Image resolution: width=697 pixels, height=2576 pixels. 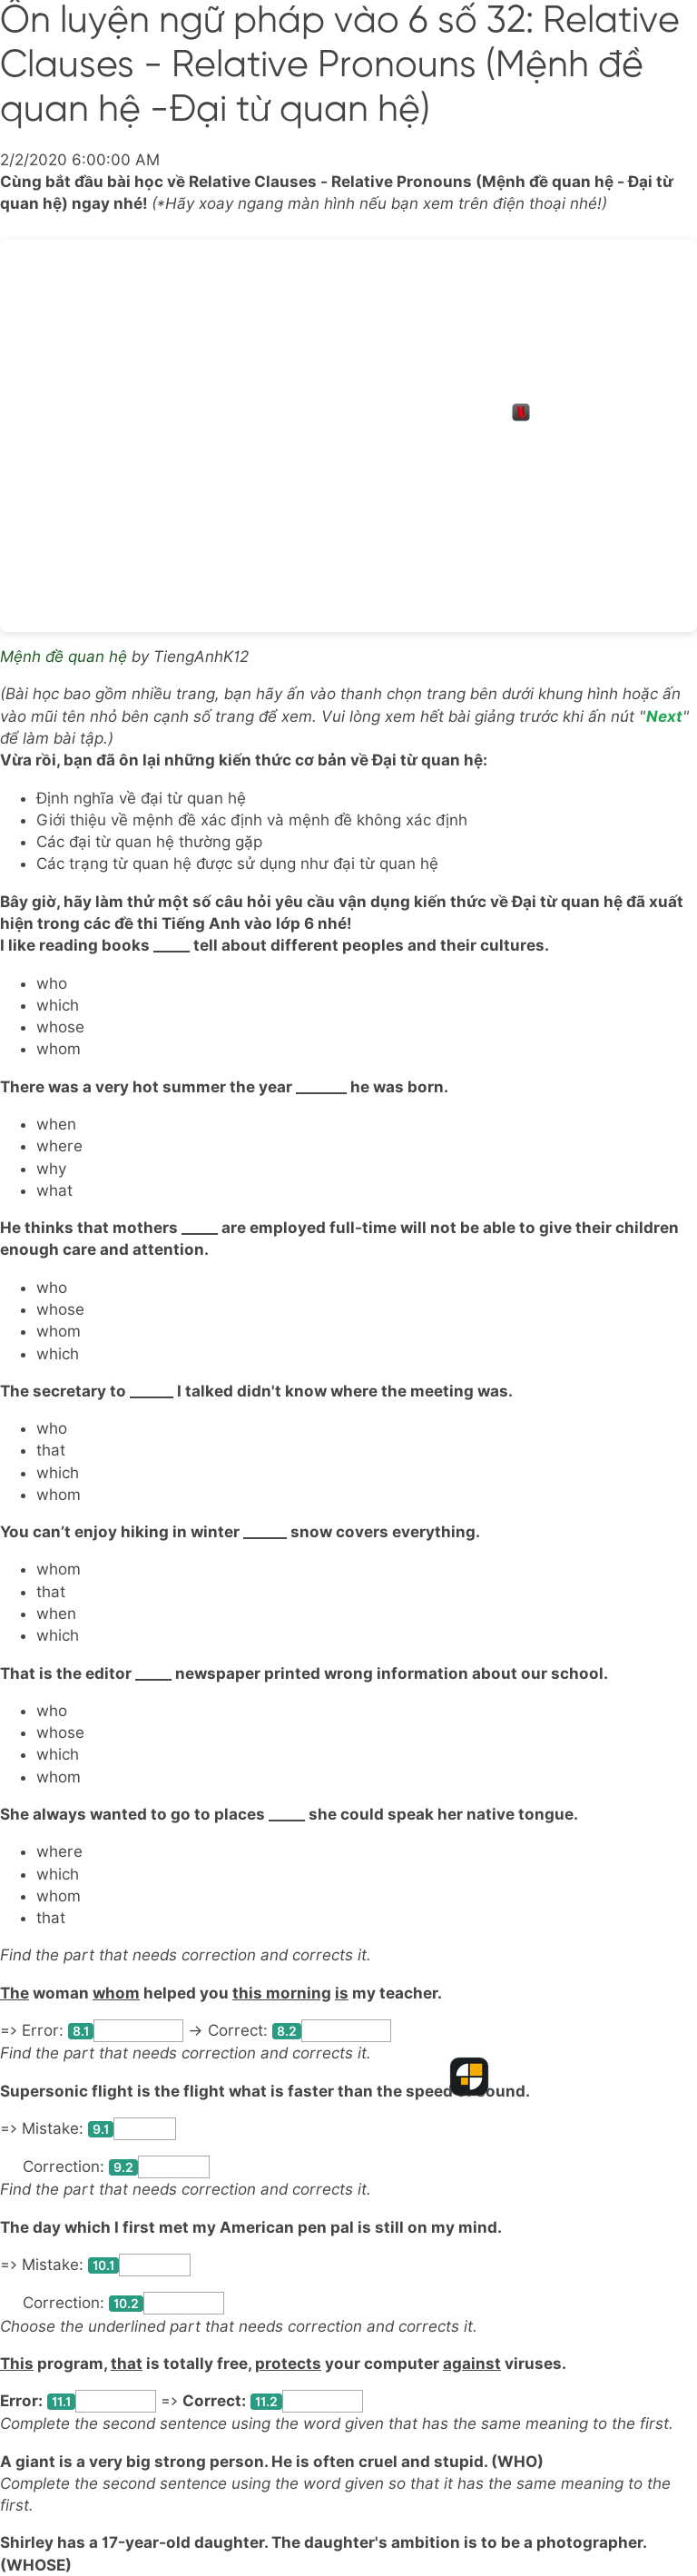 I want to click on open Netflix app, so click(x=521, y=412).